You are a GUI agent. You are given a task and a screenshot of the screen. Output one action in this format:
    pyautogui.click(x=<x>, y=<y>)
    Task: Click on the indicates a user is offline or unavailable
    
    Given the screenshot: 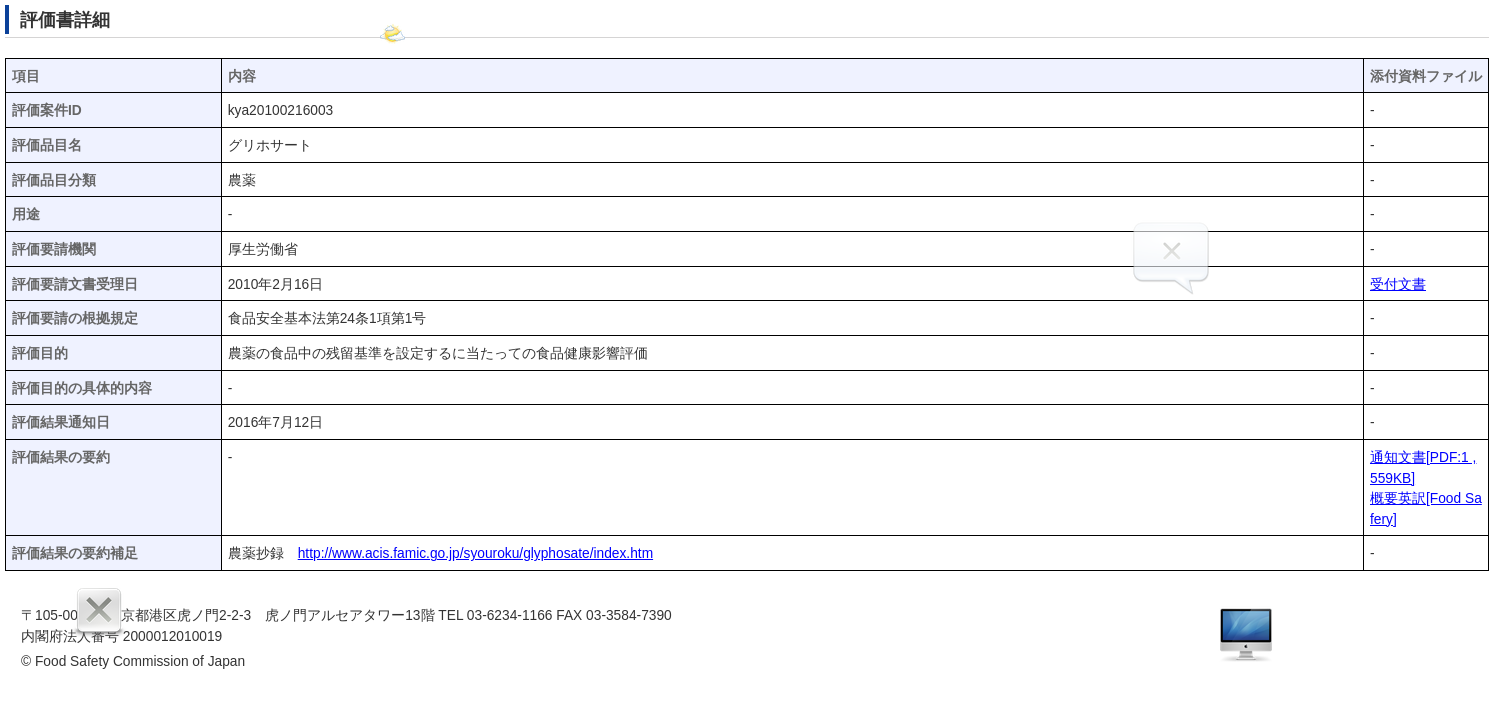 What is the action you would take?
    pyautogui.click(x=1171, y=257)
    